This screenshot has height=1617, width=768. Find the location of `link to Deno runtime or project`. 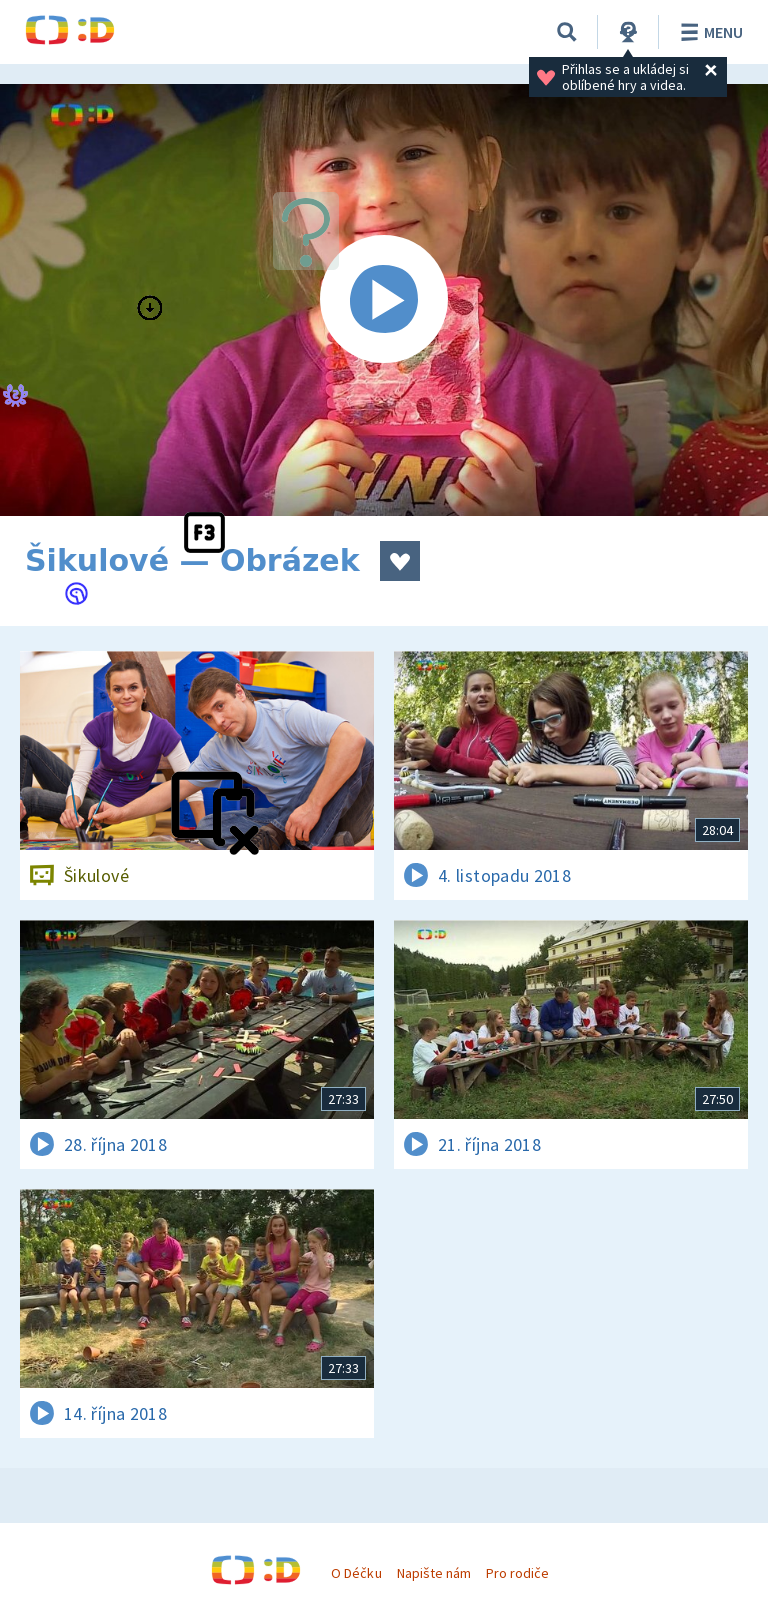

link to Deno runtime or project is located at coordinates (76, 593).